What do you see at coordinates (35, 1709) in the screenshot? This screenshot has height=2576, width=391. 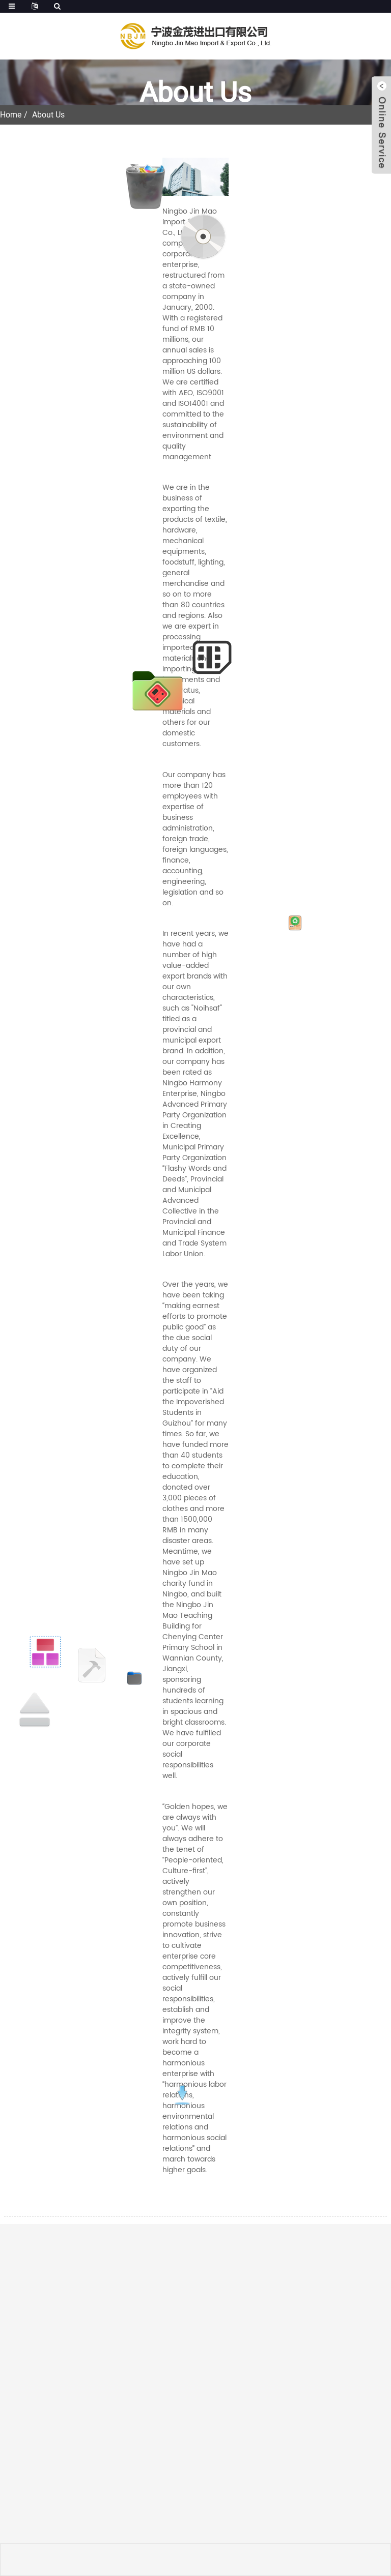 I see `eject a disc or removable media` at bounding box center [35, 1709].